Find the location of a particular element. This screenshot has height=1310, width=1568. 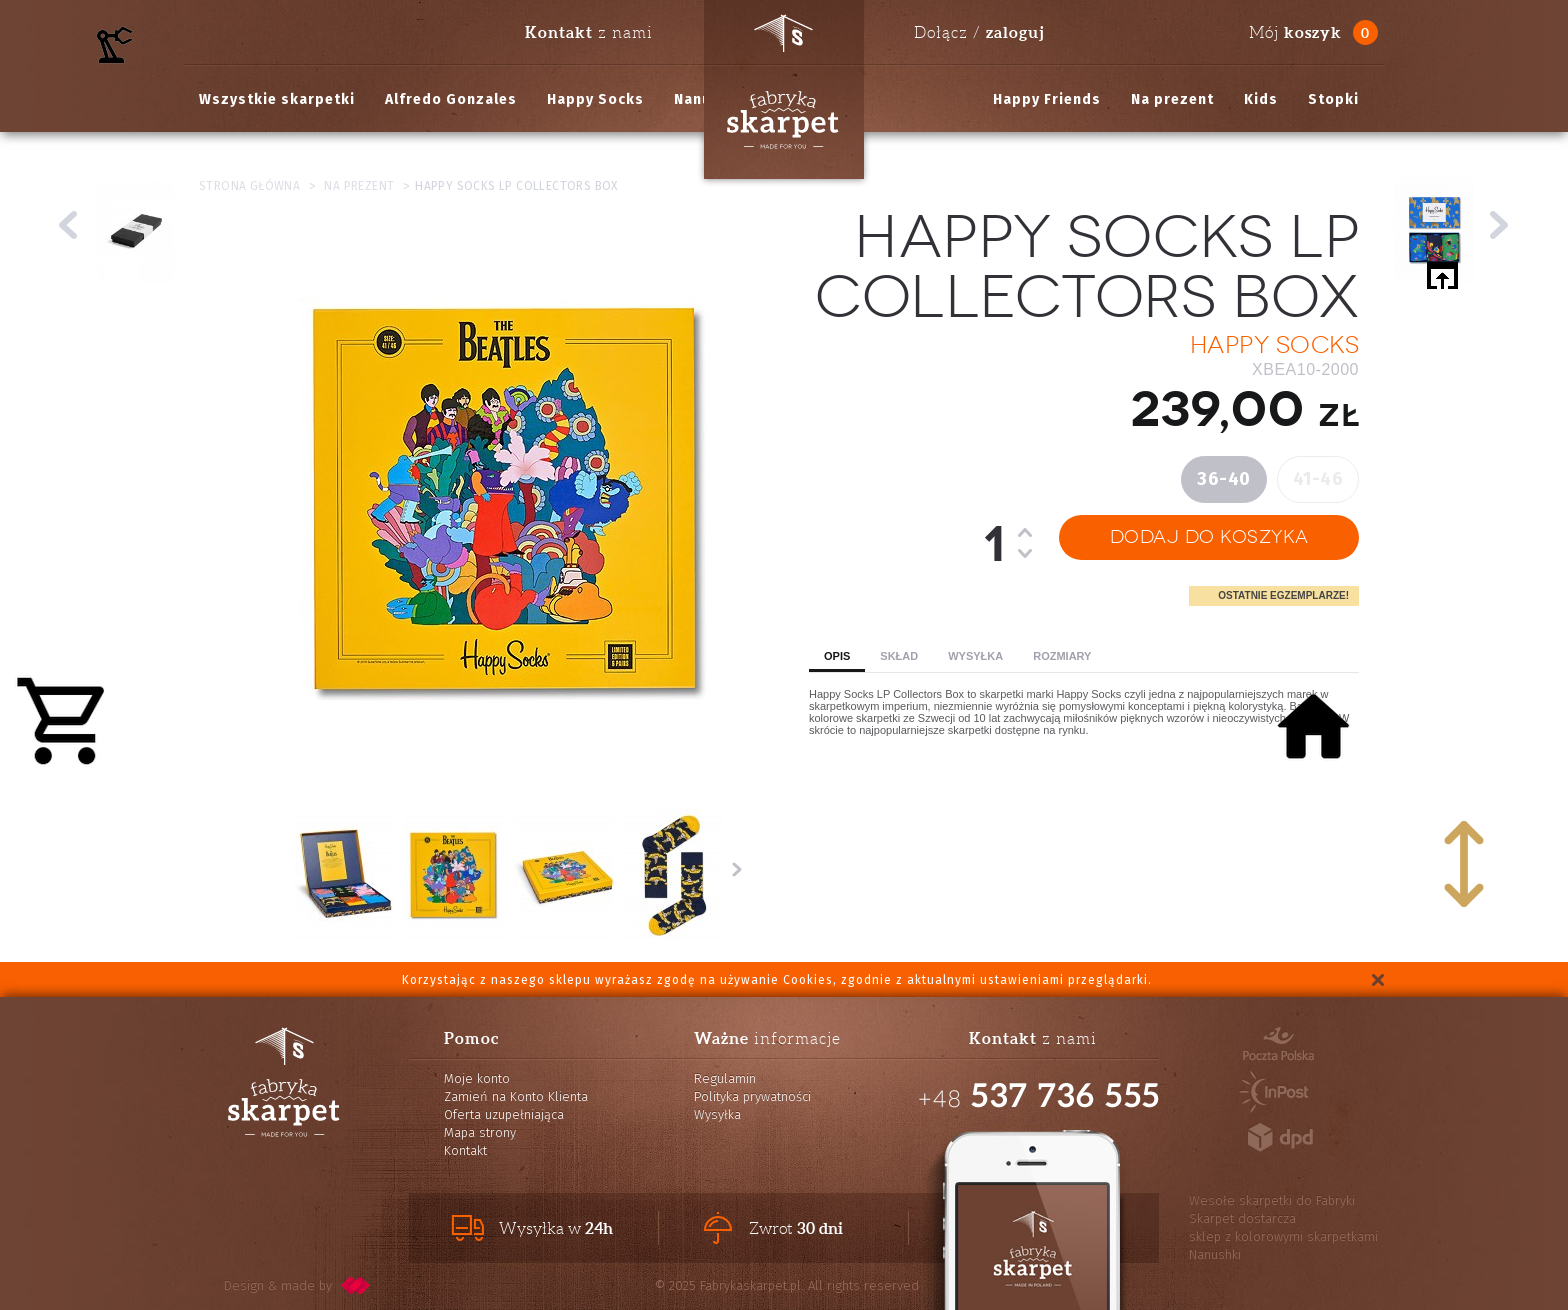

navigate to the home screen is located at coordinates (1313, 727).